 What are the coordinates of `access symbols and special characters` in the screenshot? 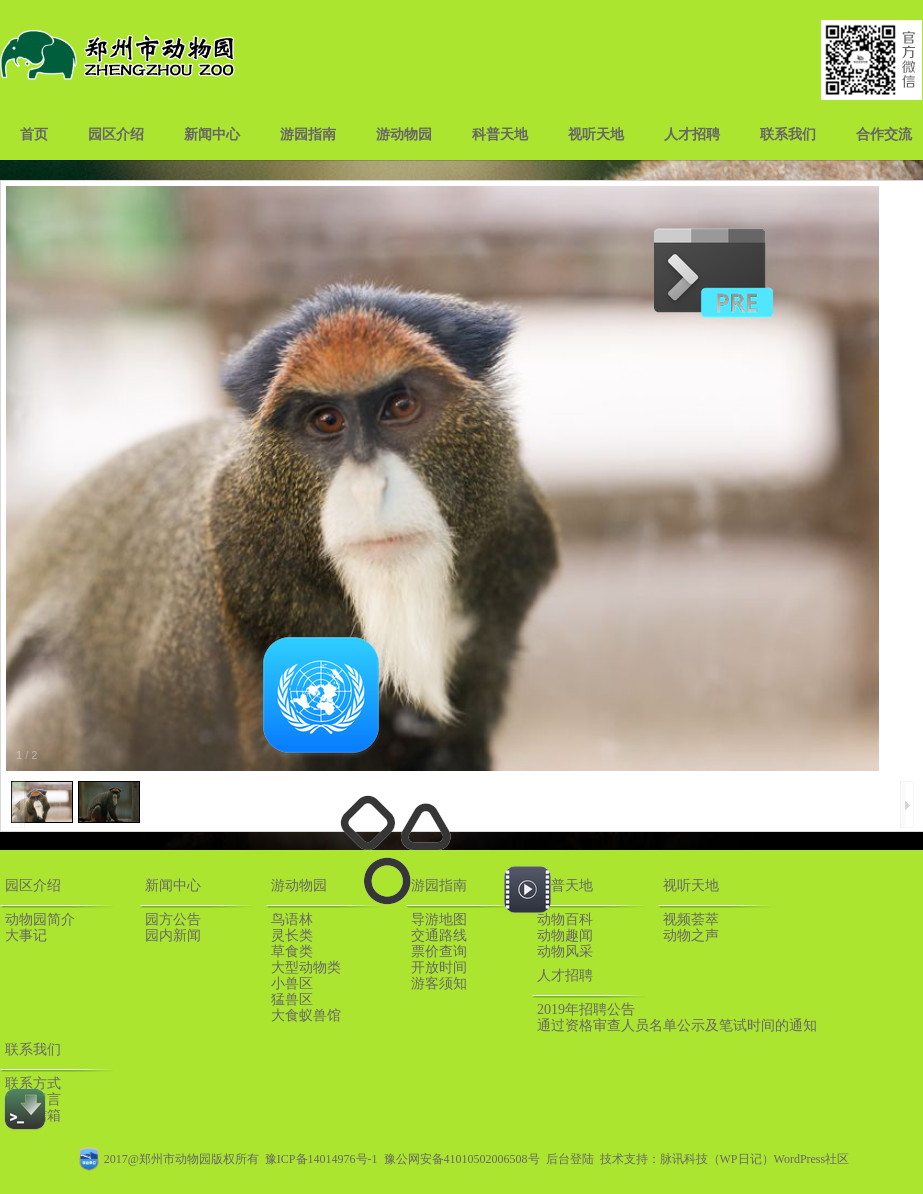 It's located at (395, 850).